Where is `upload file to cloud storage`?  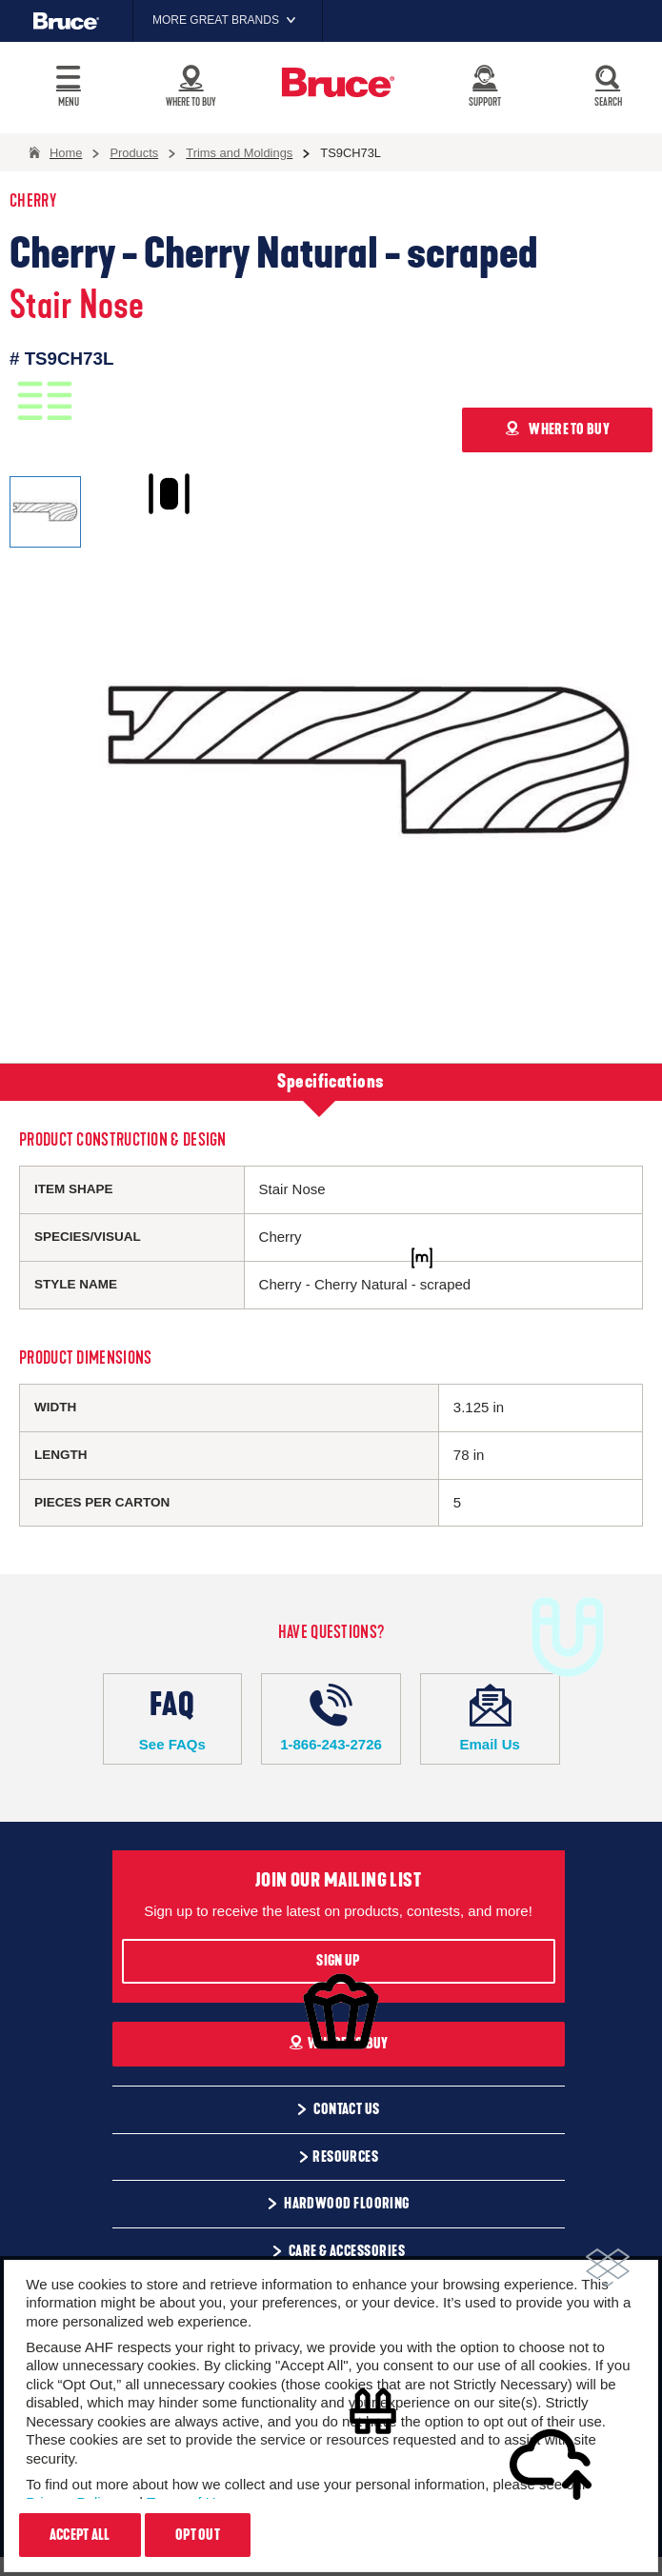
upload file to cloud storage is located at coordinates (551, 2459).